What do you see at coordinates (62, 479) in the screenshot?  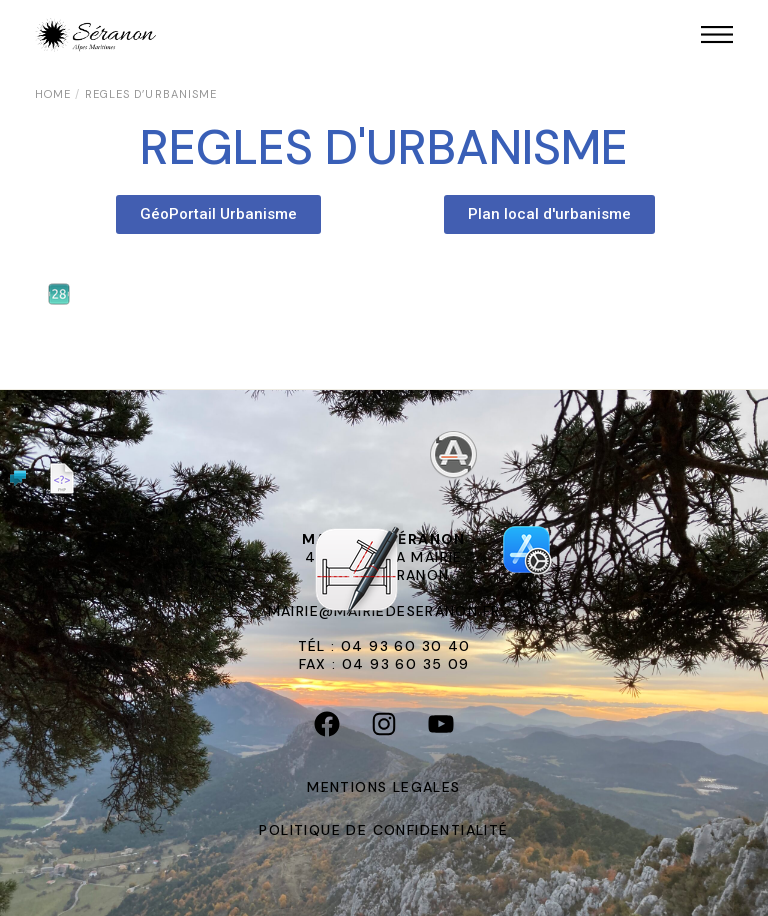 I see `a PHP source code file` at bounding box center [62, 479].